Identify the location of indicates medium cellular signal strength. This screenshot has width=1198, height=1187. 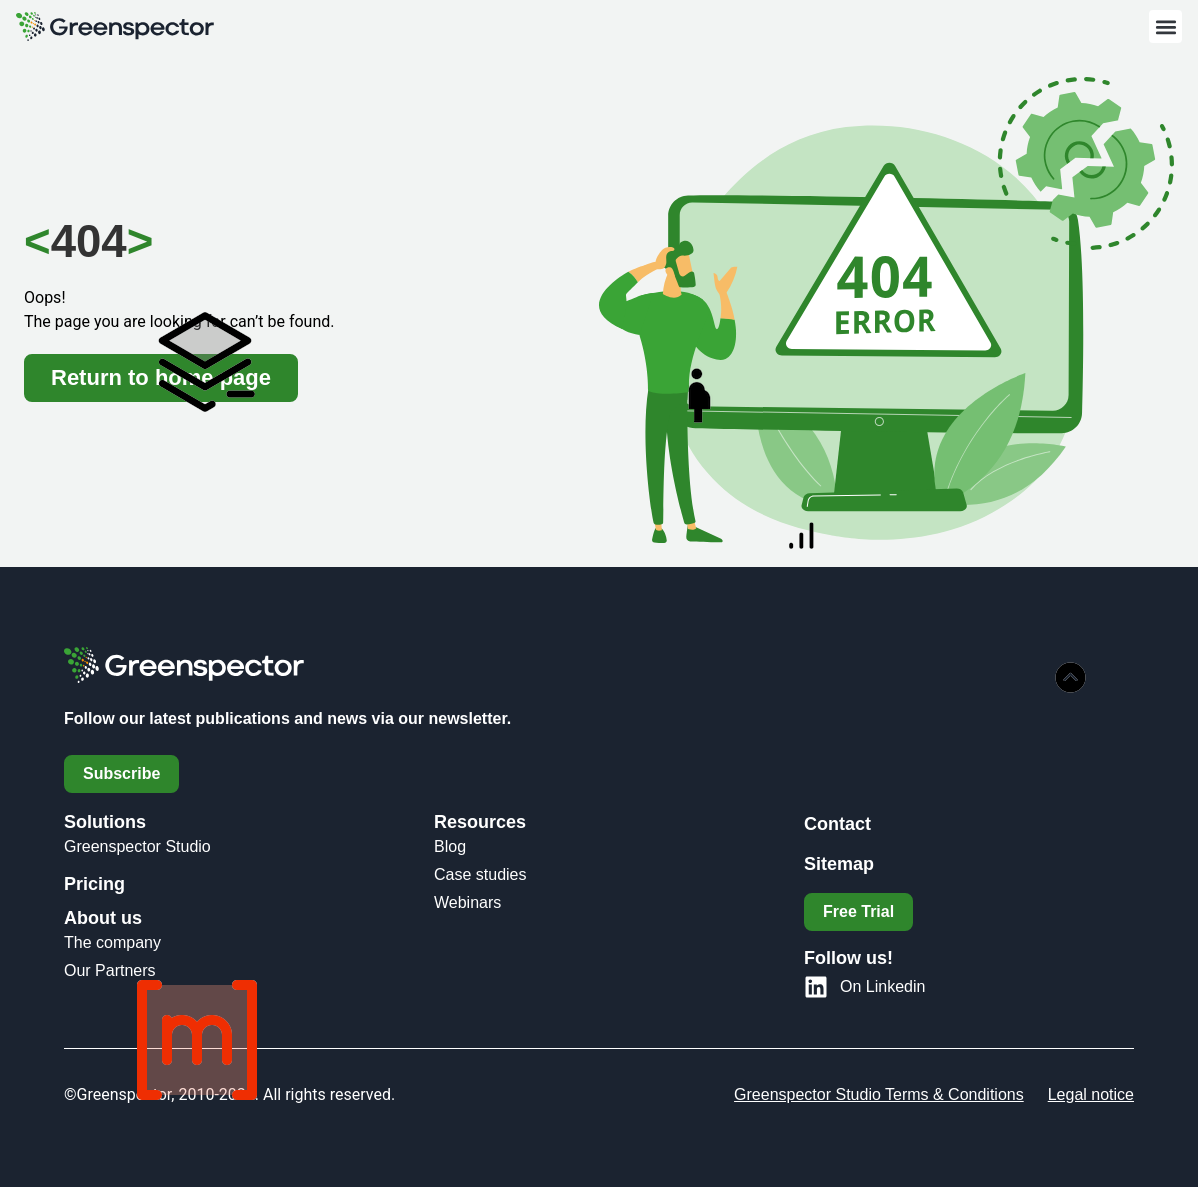
(813, 528).